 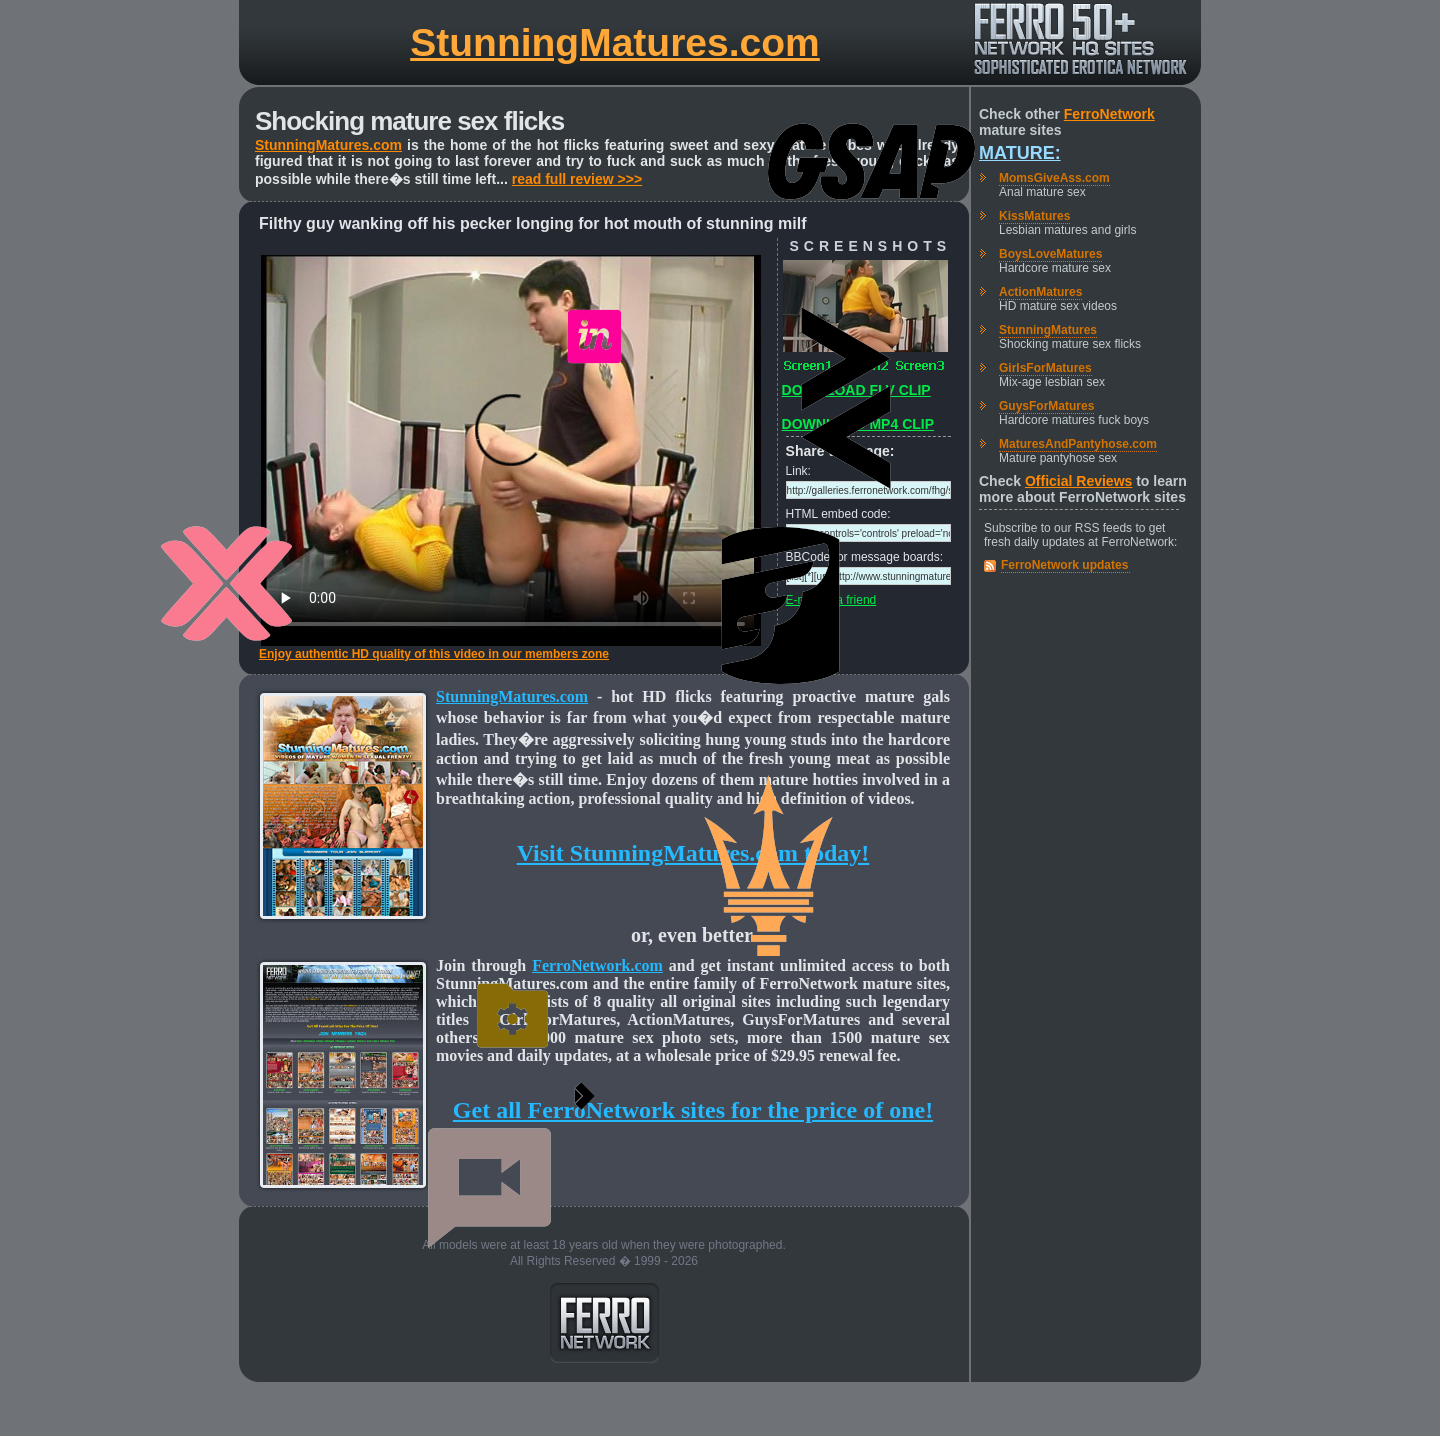 I want to click on start a video chat, so click(x=489, y=1183).